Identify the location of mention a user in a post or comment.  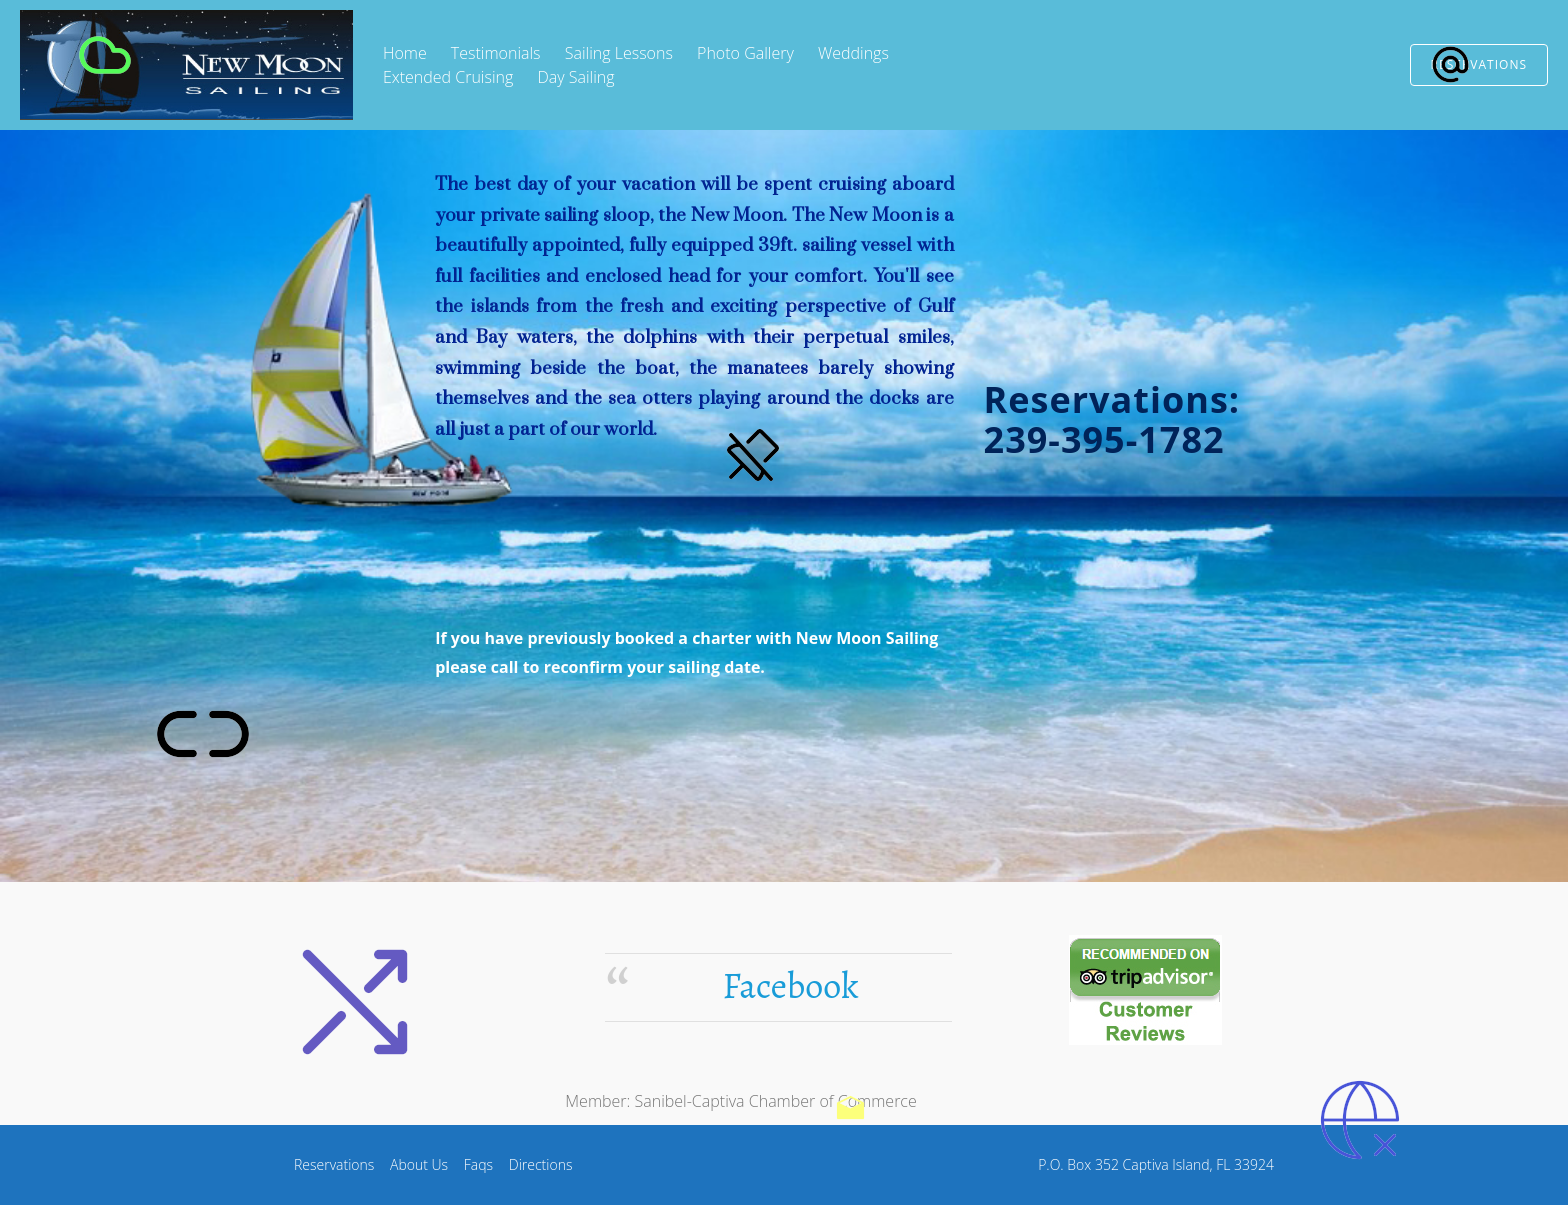
(1450, 64).